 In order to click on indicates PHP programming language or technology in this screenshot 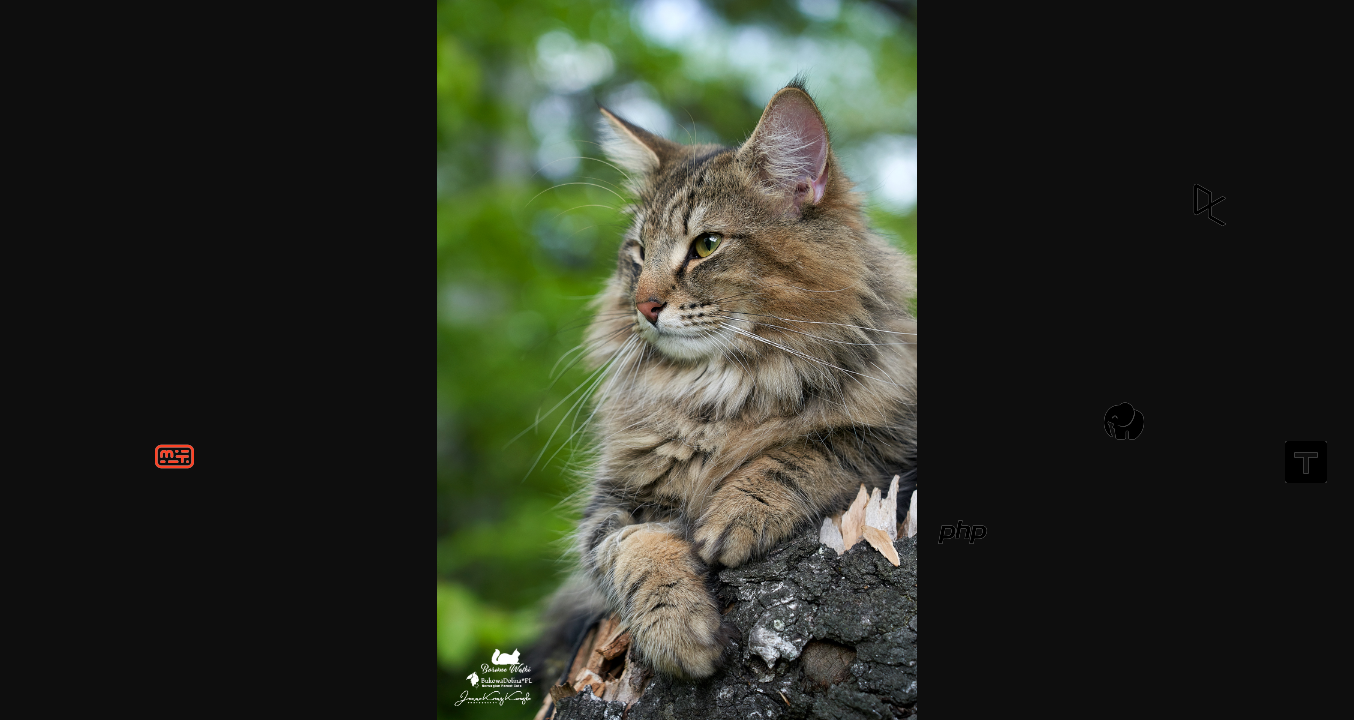, I will do `click(962, 533)`.